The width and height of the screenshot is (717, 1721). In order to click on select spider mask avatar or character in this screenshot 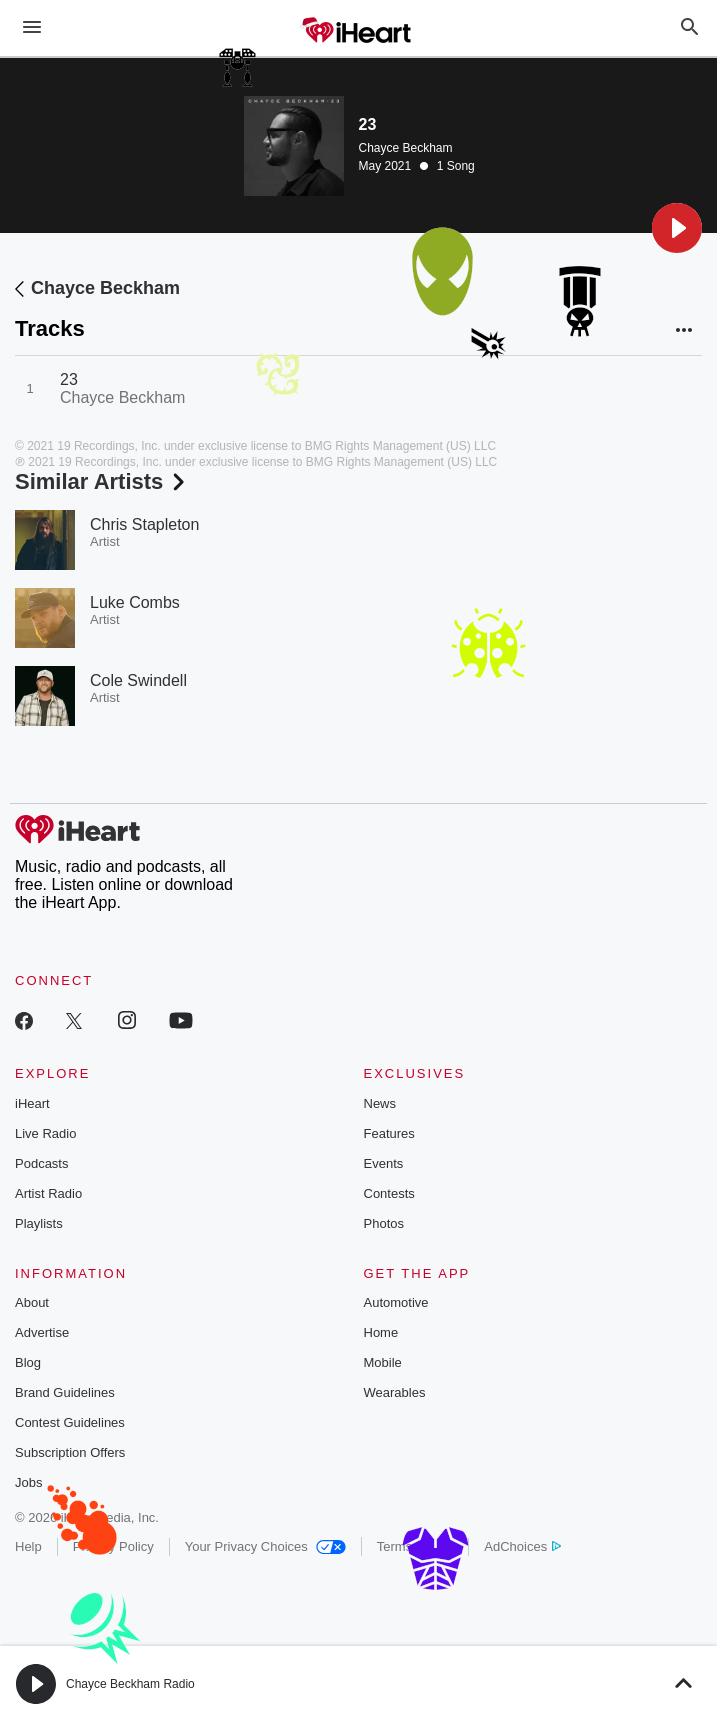, I will do `click(442, 271)`.